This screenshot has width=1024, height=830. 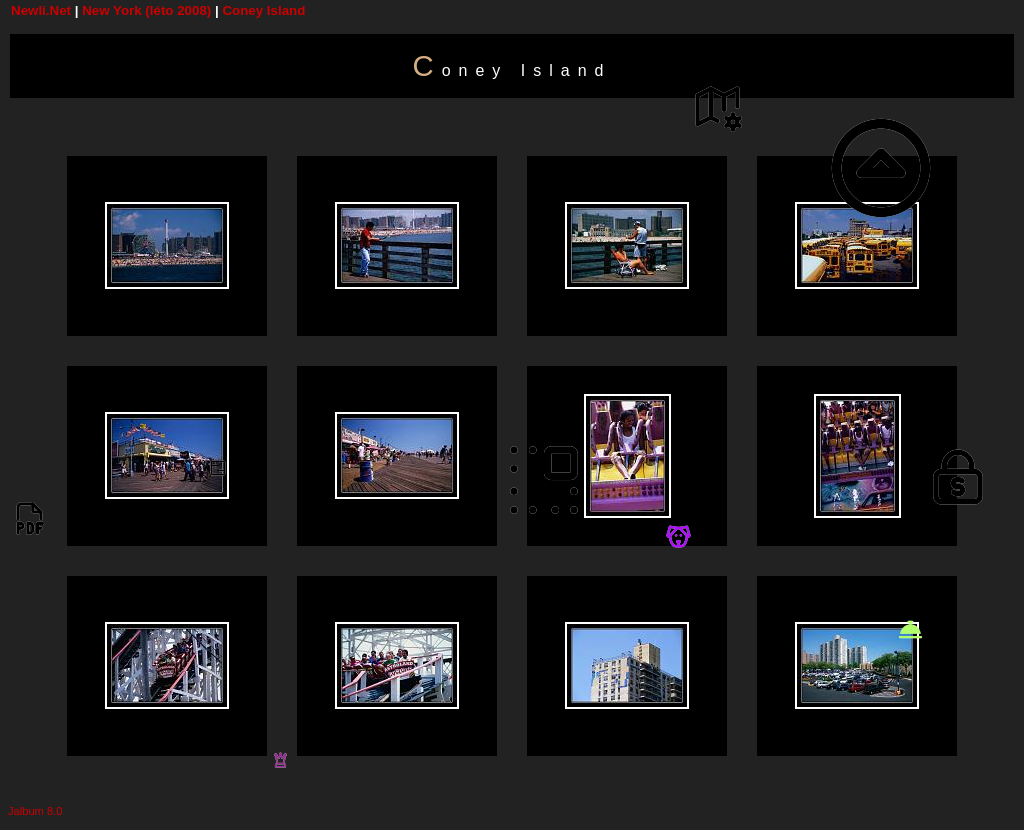 What do you see at coordinates (910, 629) in the screenshot?
I see `request assistance or customer service` at bounding box center [910, 629].